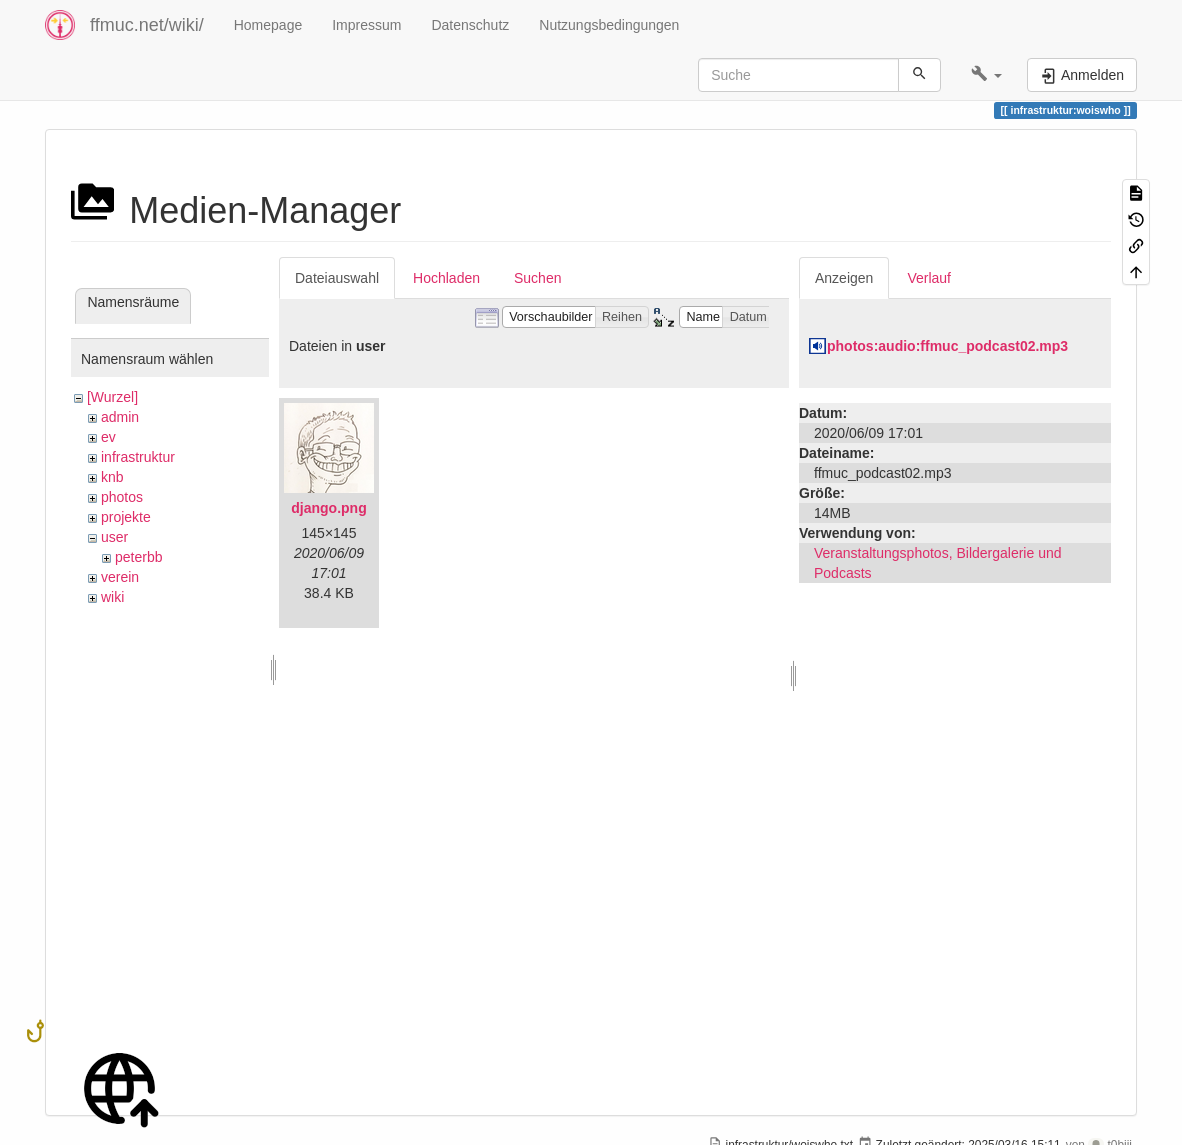  I want to click on fishing or angling activity, so click(35, 1031).